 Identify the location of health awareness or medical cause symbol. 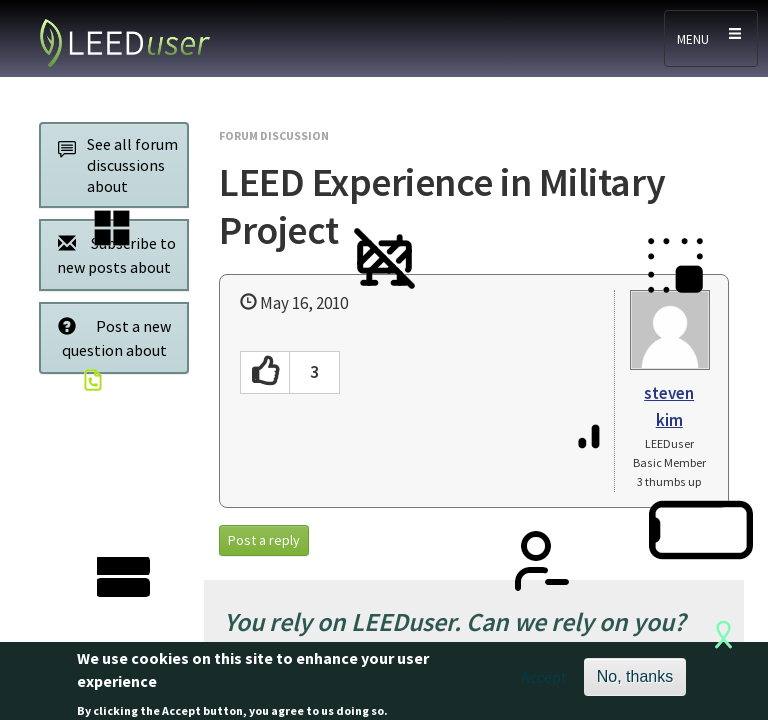
(723, 634).